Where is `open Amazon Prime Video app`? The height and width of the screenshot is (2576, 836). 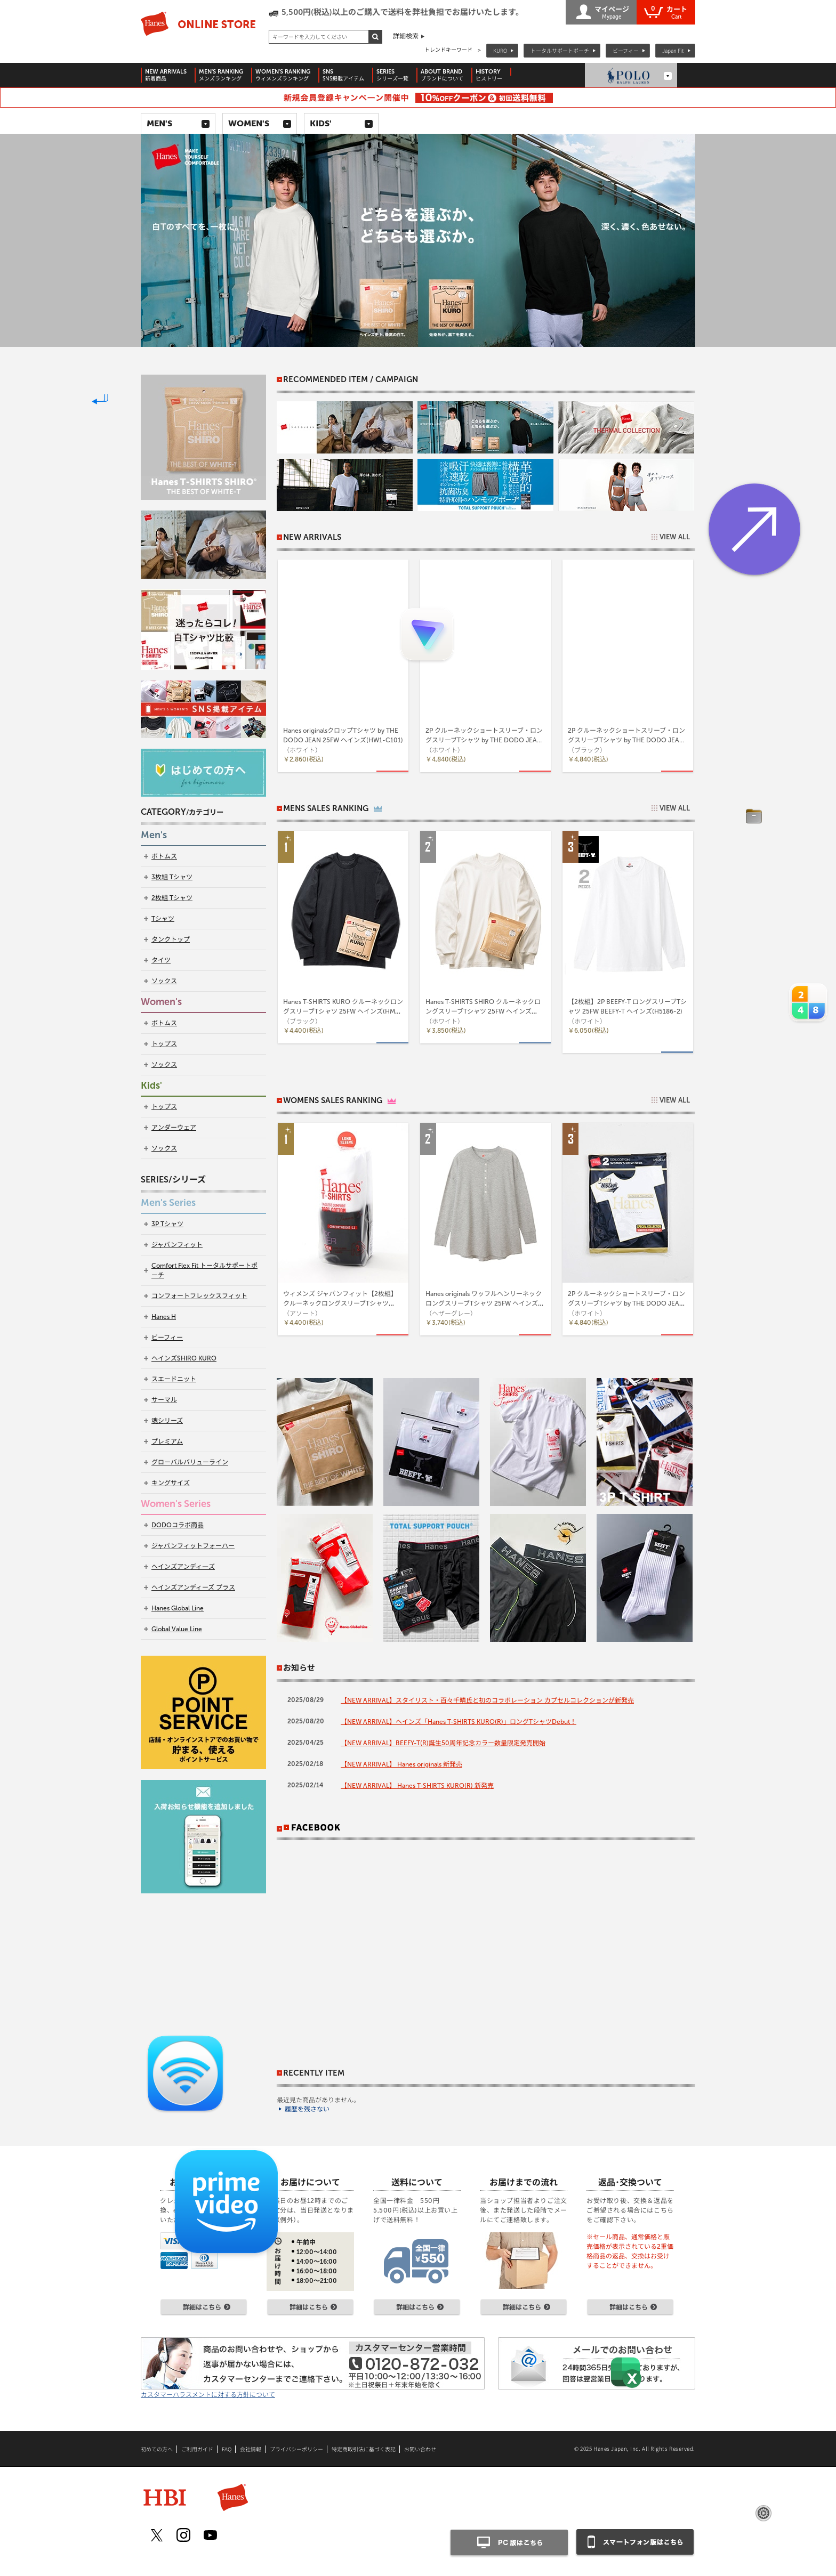 open Amazon Prime Video app is located at coordinates (226, 2201).